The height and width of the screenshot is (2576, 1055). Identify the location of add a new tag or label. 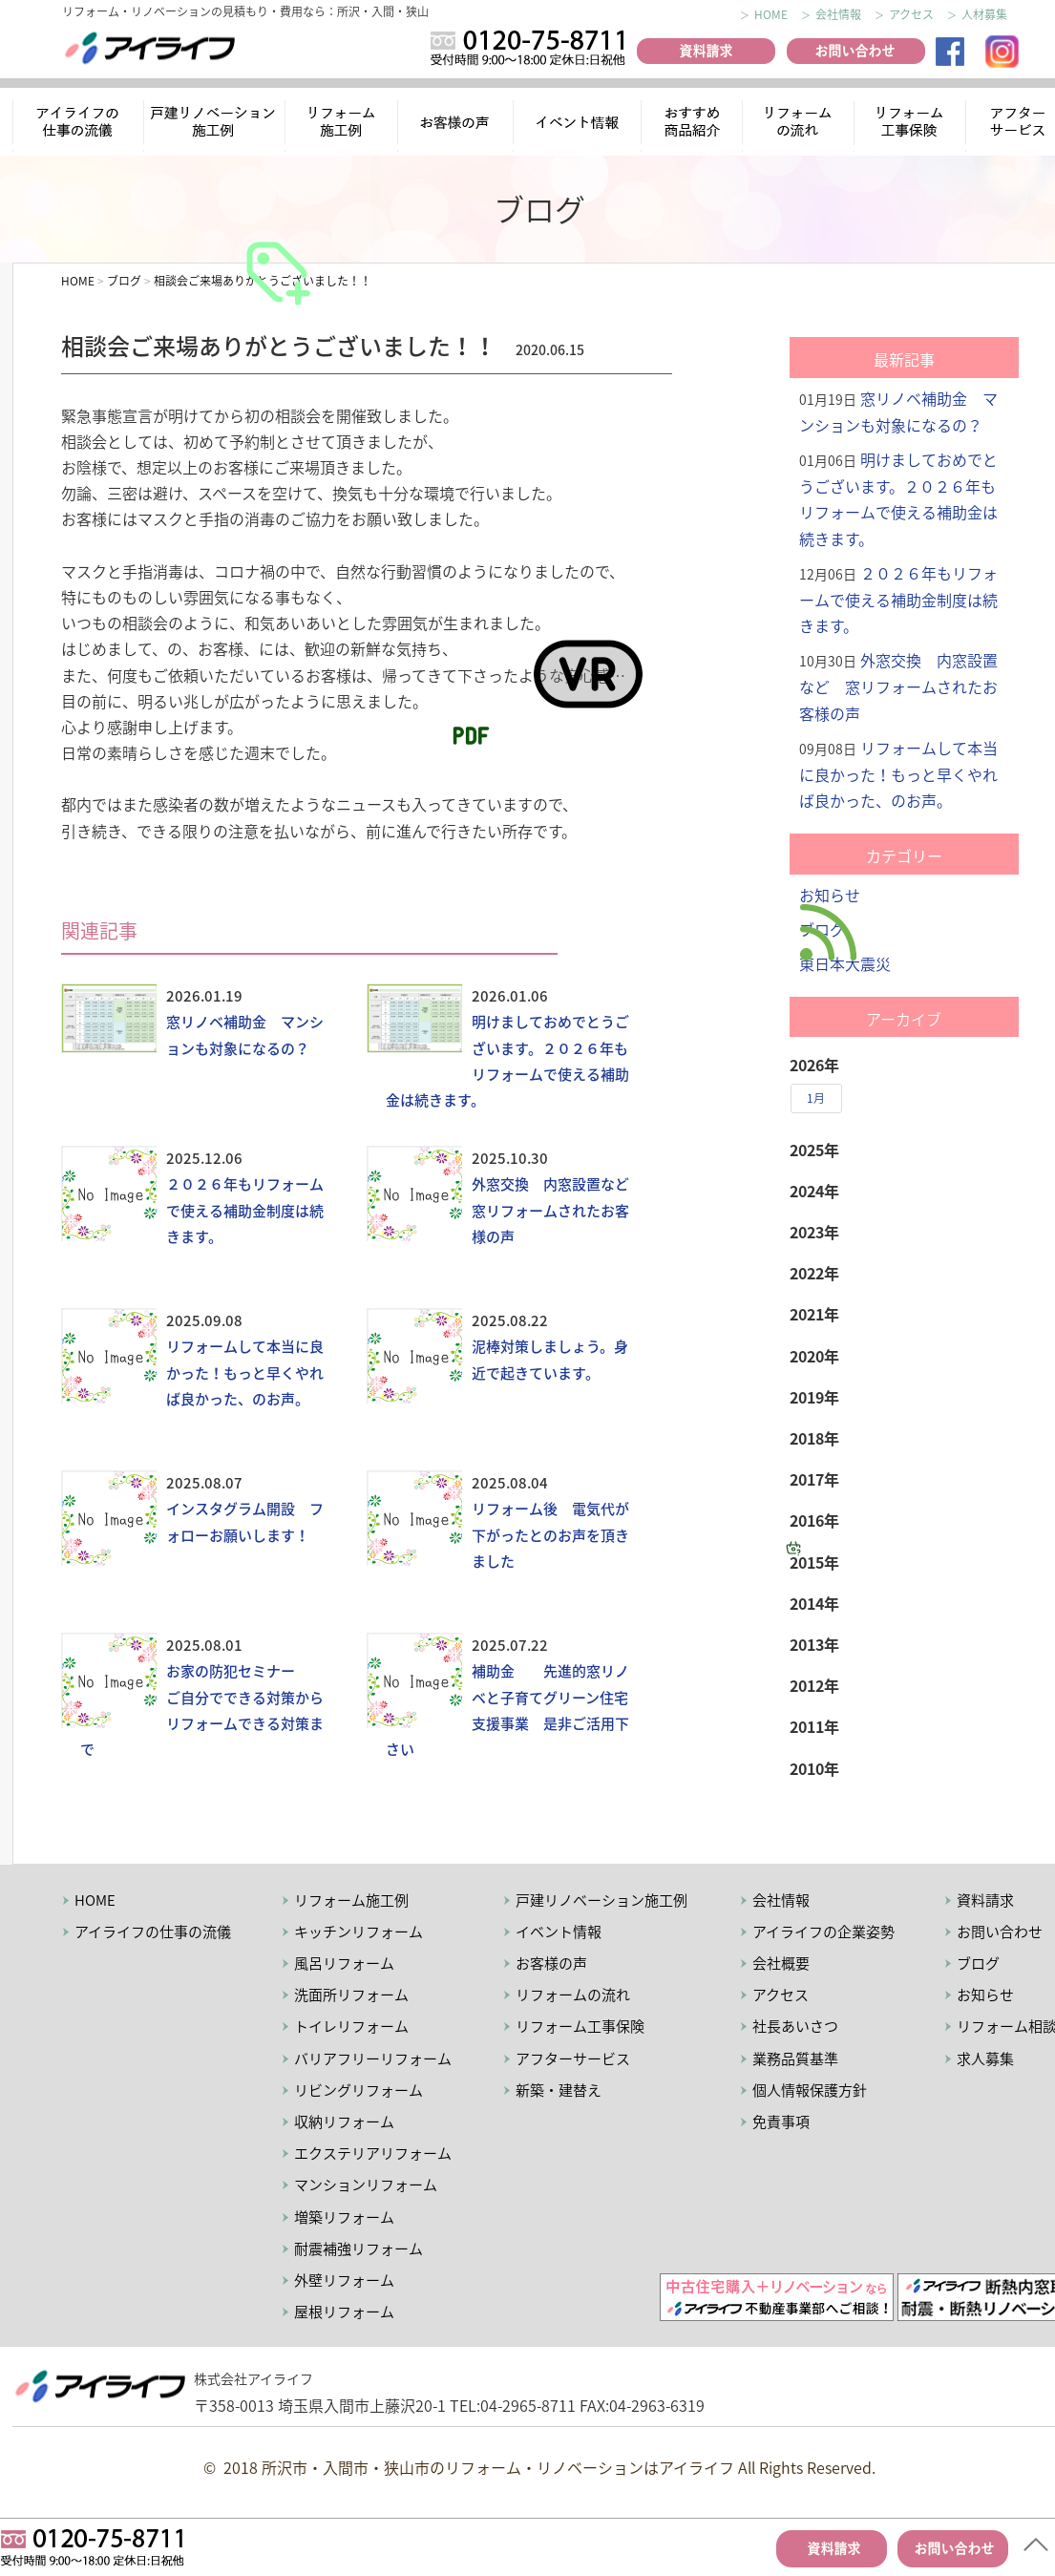
(277, 272).